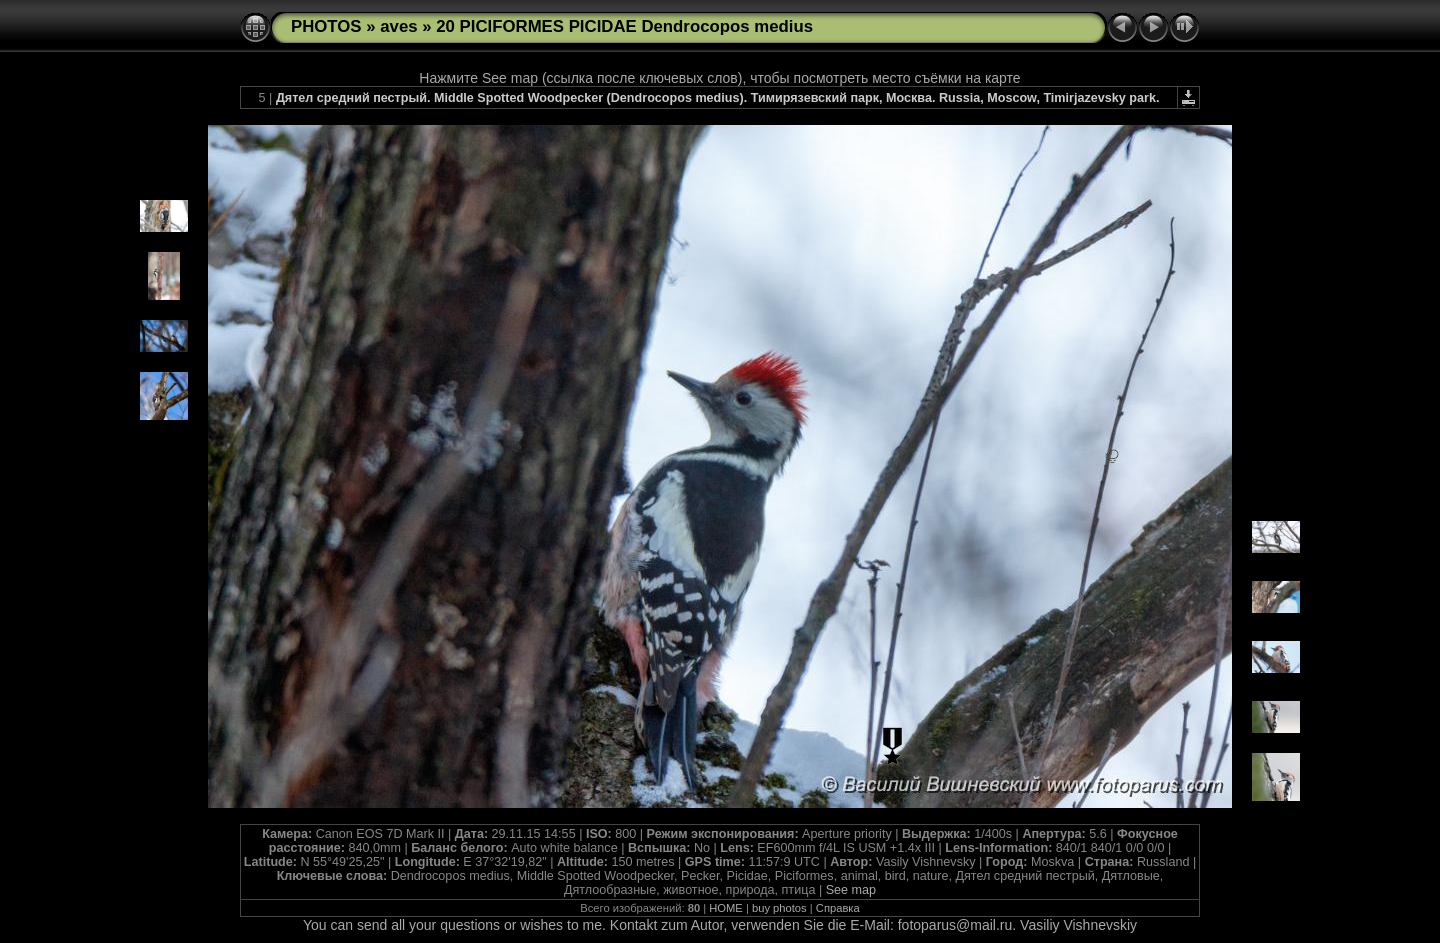 This screenshot has width=1440, height=943. I want to click on indicates foggy weather conditions, so click(1112, 456).